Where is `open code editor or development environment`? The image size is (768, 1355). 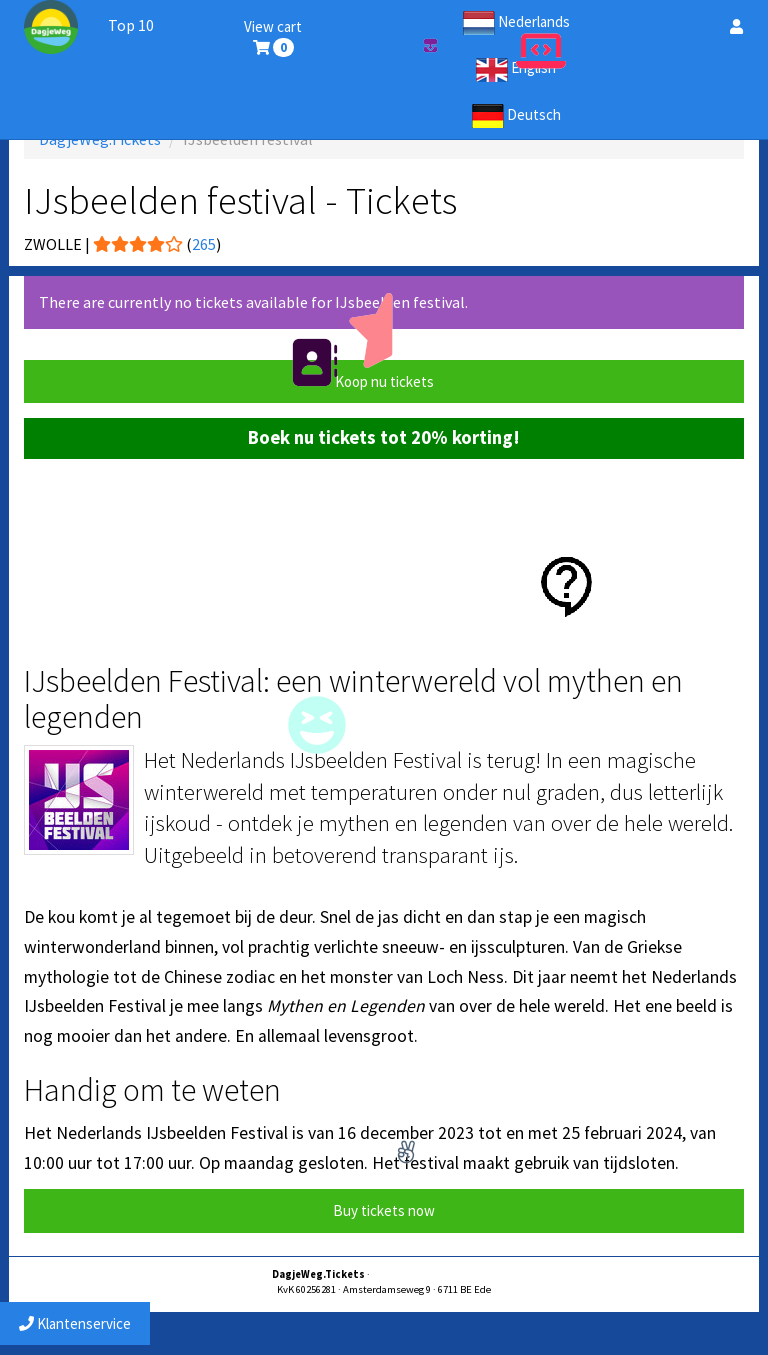 open code editor or development environment is located at coordinates (541, 51).